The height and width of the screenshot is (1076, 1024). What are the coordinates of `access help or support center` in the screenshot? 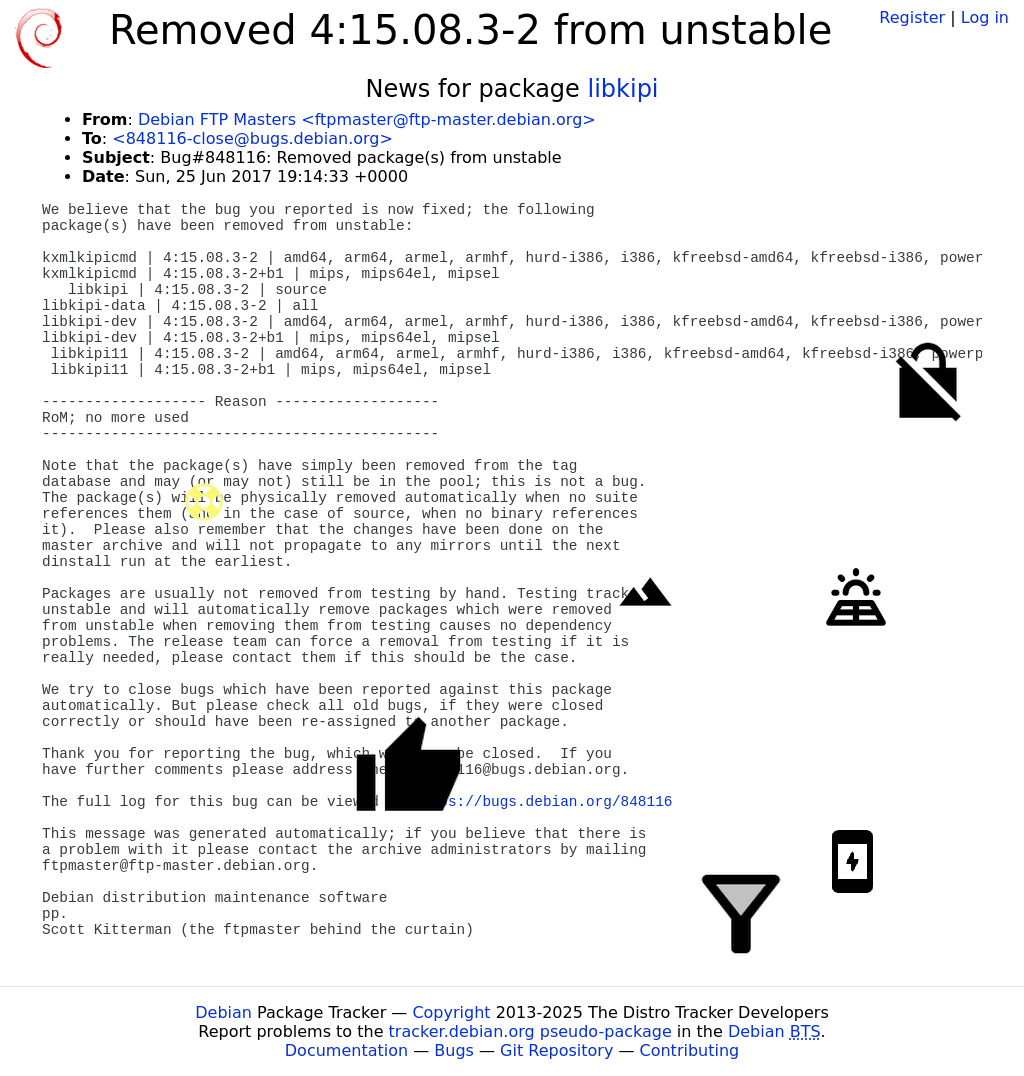 It's located at (204, 502).